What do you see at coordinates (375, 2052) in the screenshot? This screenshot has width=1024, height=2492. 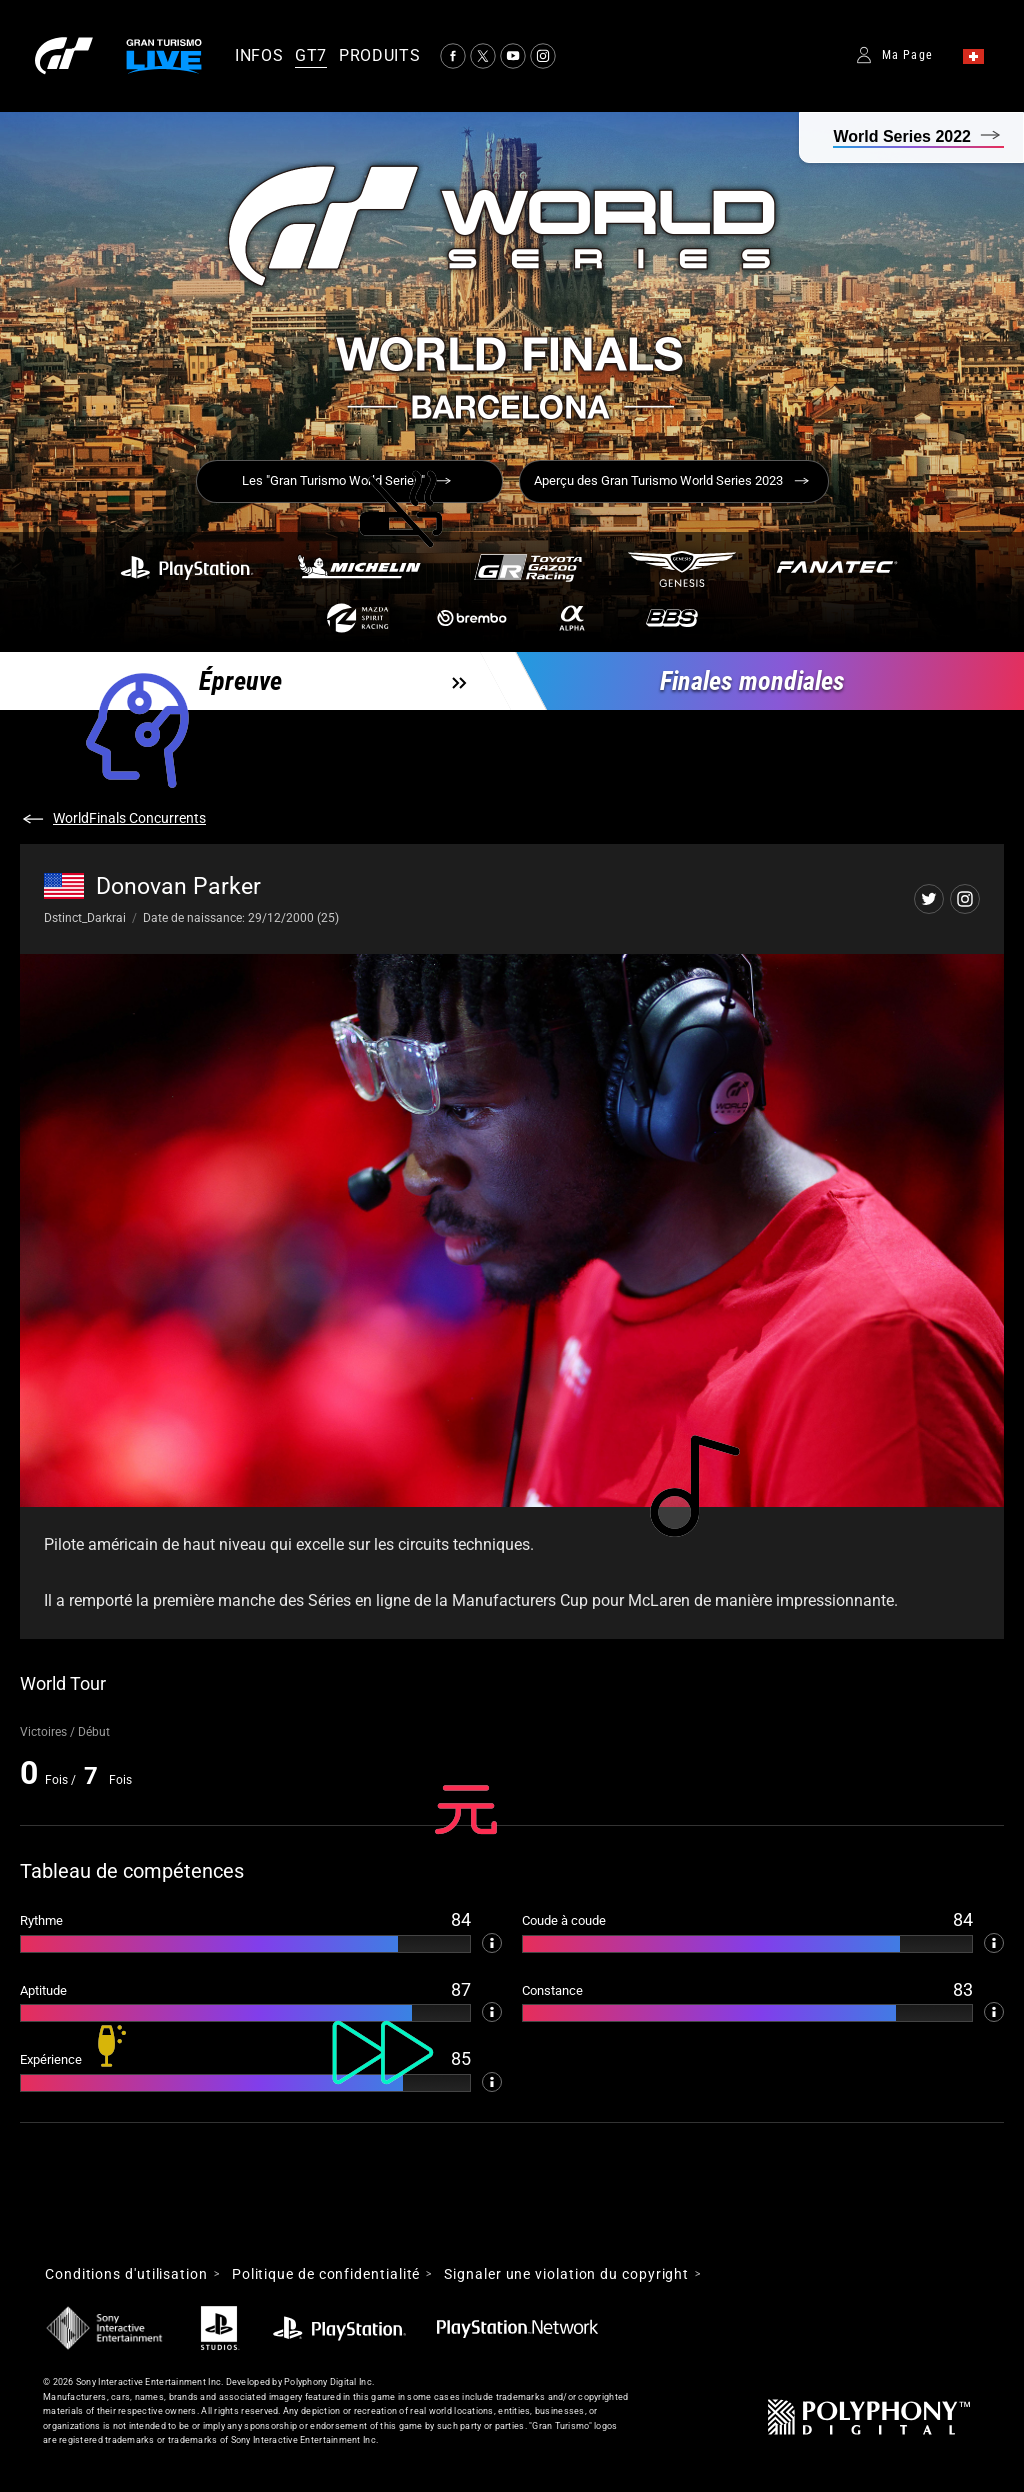 I see `skip forward in media playback` at bounding box center [375, 2052].